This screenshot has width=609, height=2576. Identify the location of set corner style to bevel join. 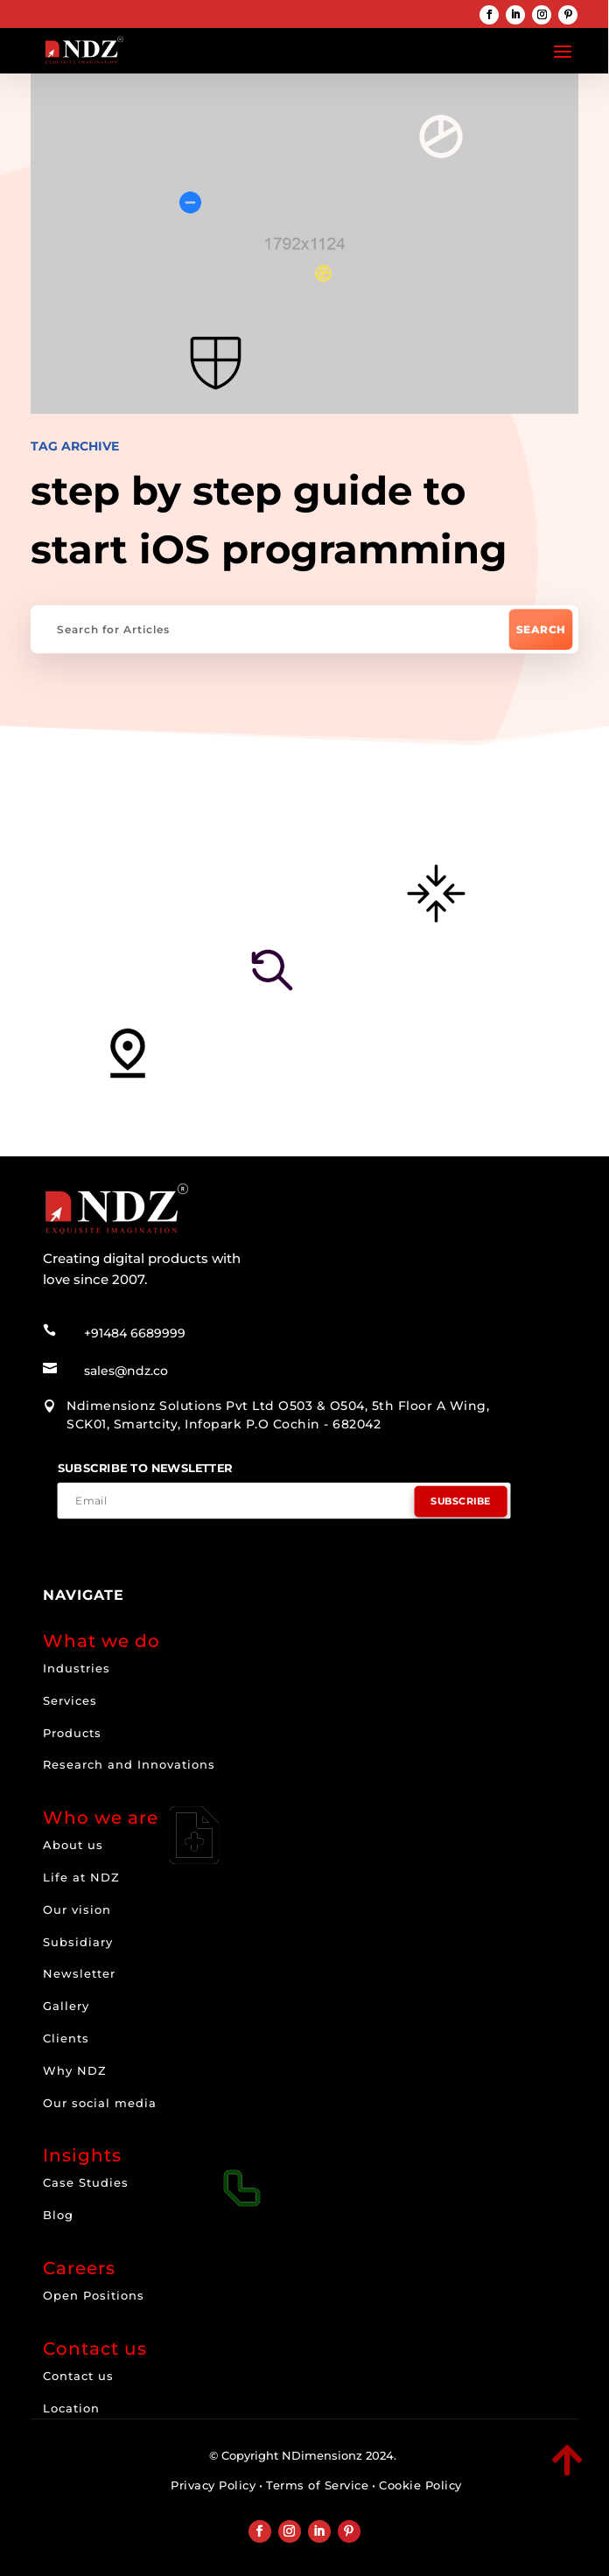
(242, 2188).